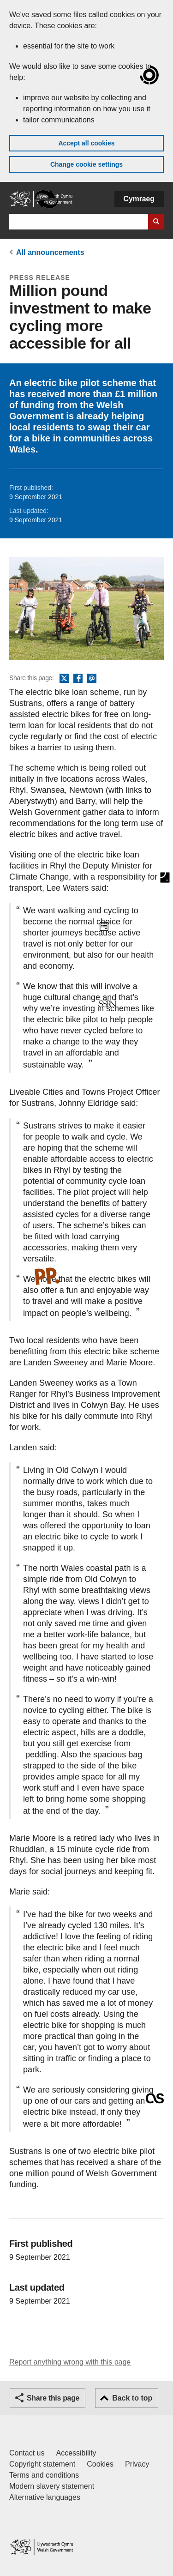 This screenshot has width=173, height=2576. I want to click on kashflow accounting software logo, so click(46, 199).